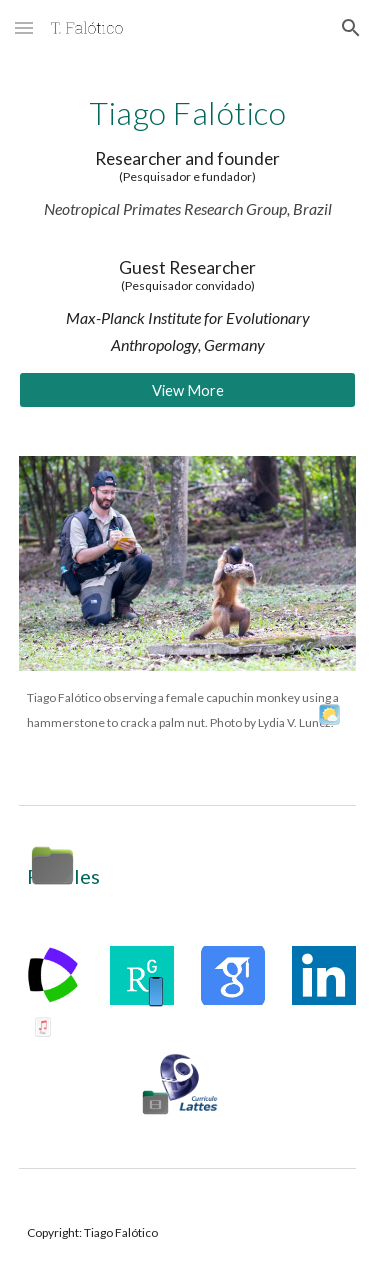  What do you see at coordinates (156, 992) in the screenshot?
I see `manage connected iPhone device` at bounding box center [156, 992].